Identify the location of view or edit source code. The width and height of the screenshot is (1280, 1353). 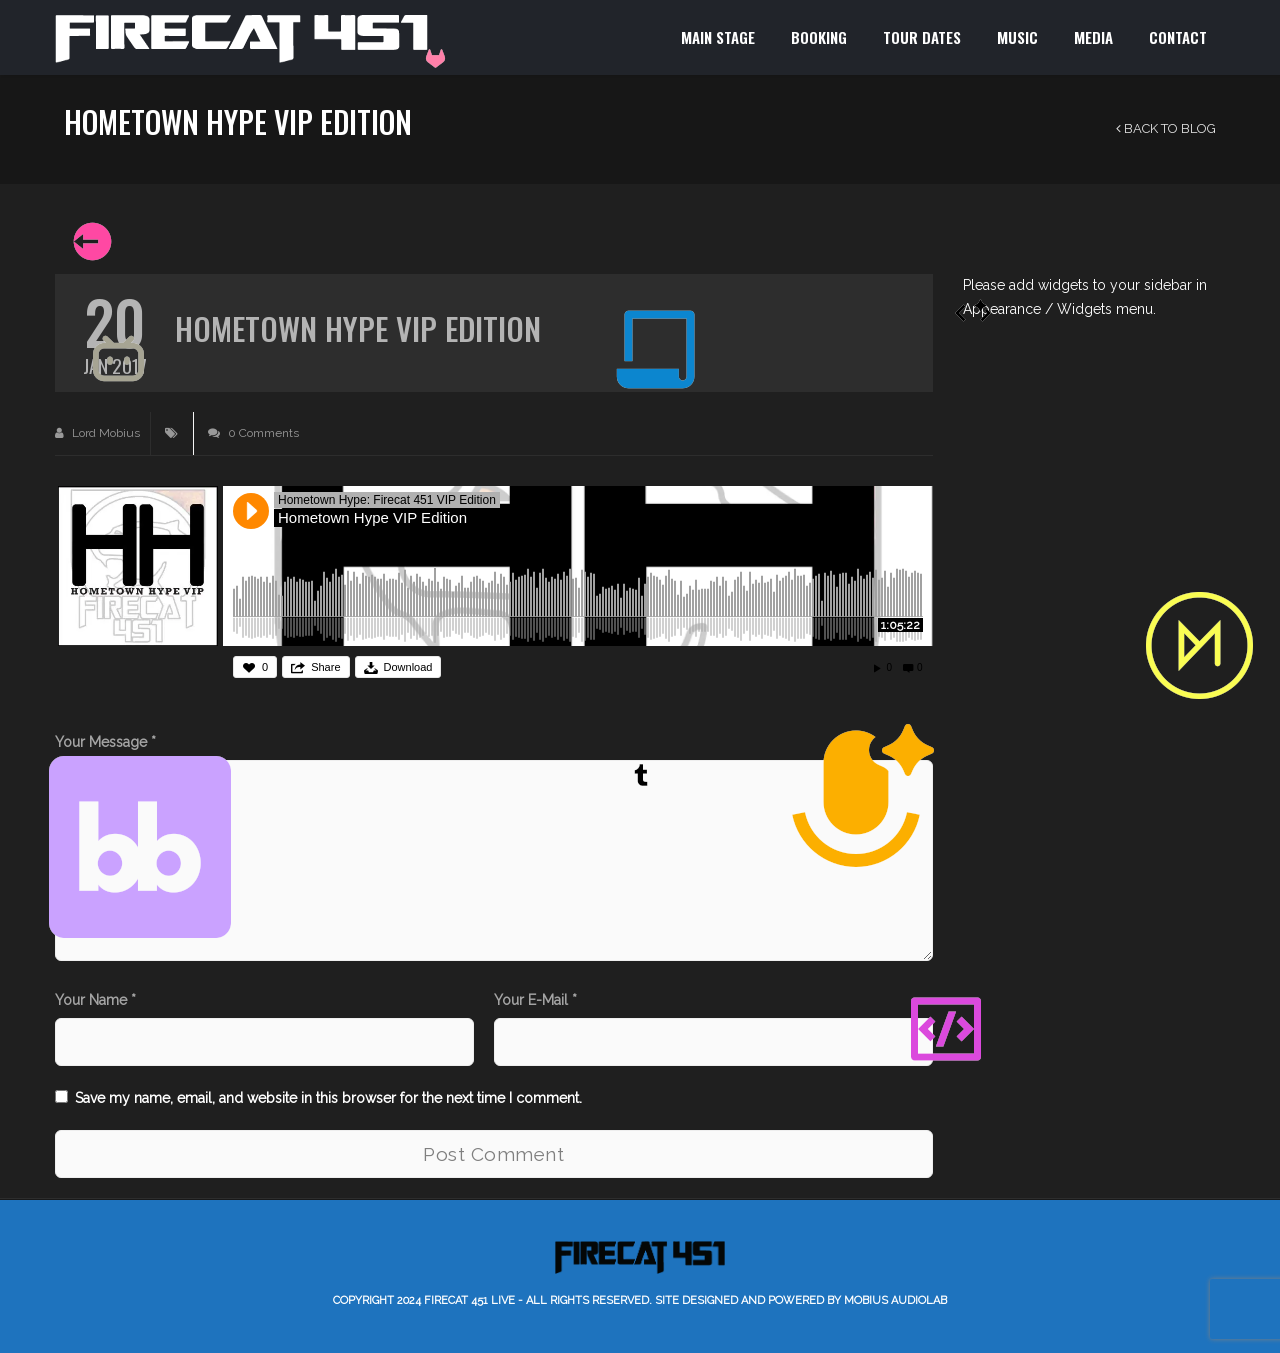
(946, 1029).